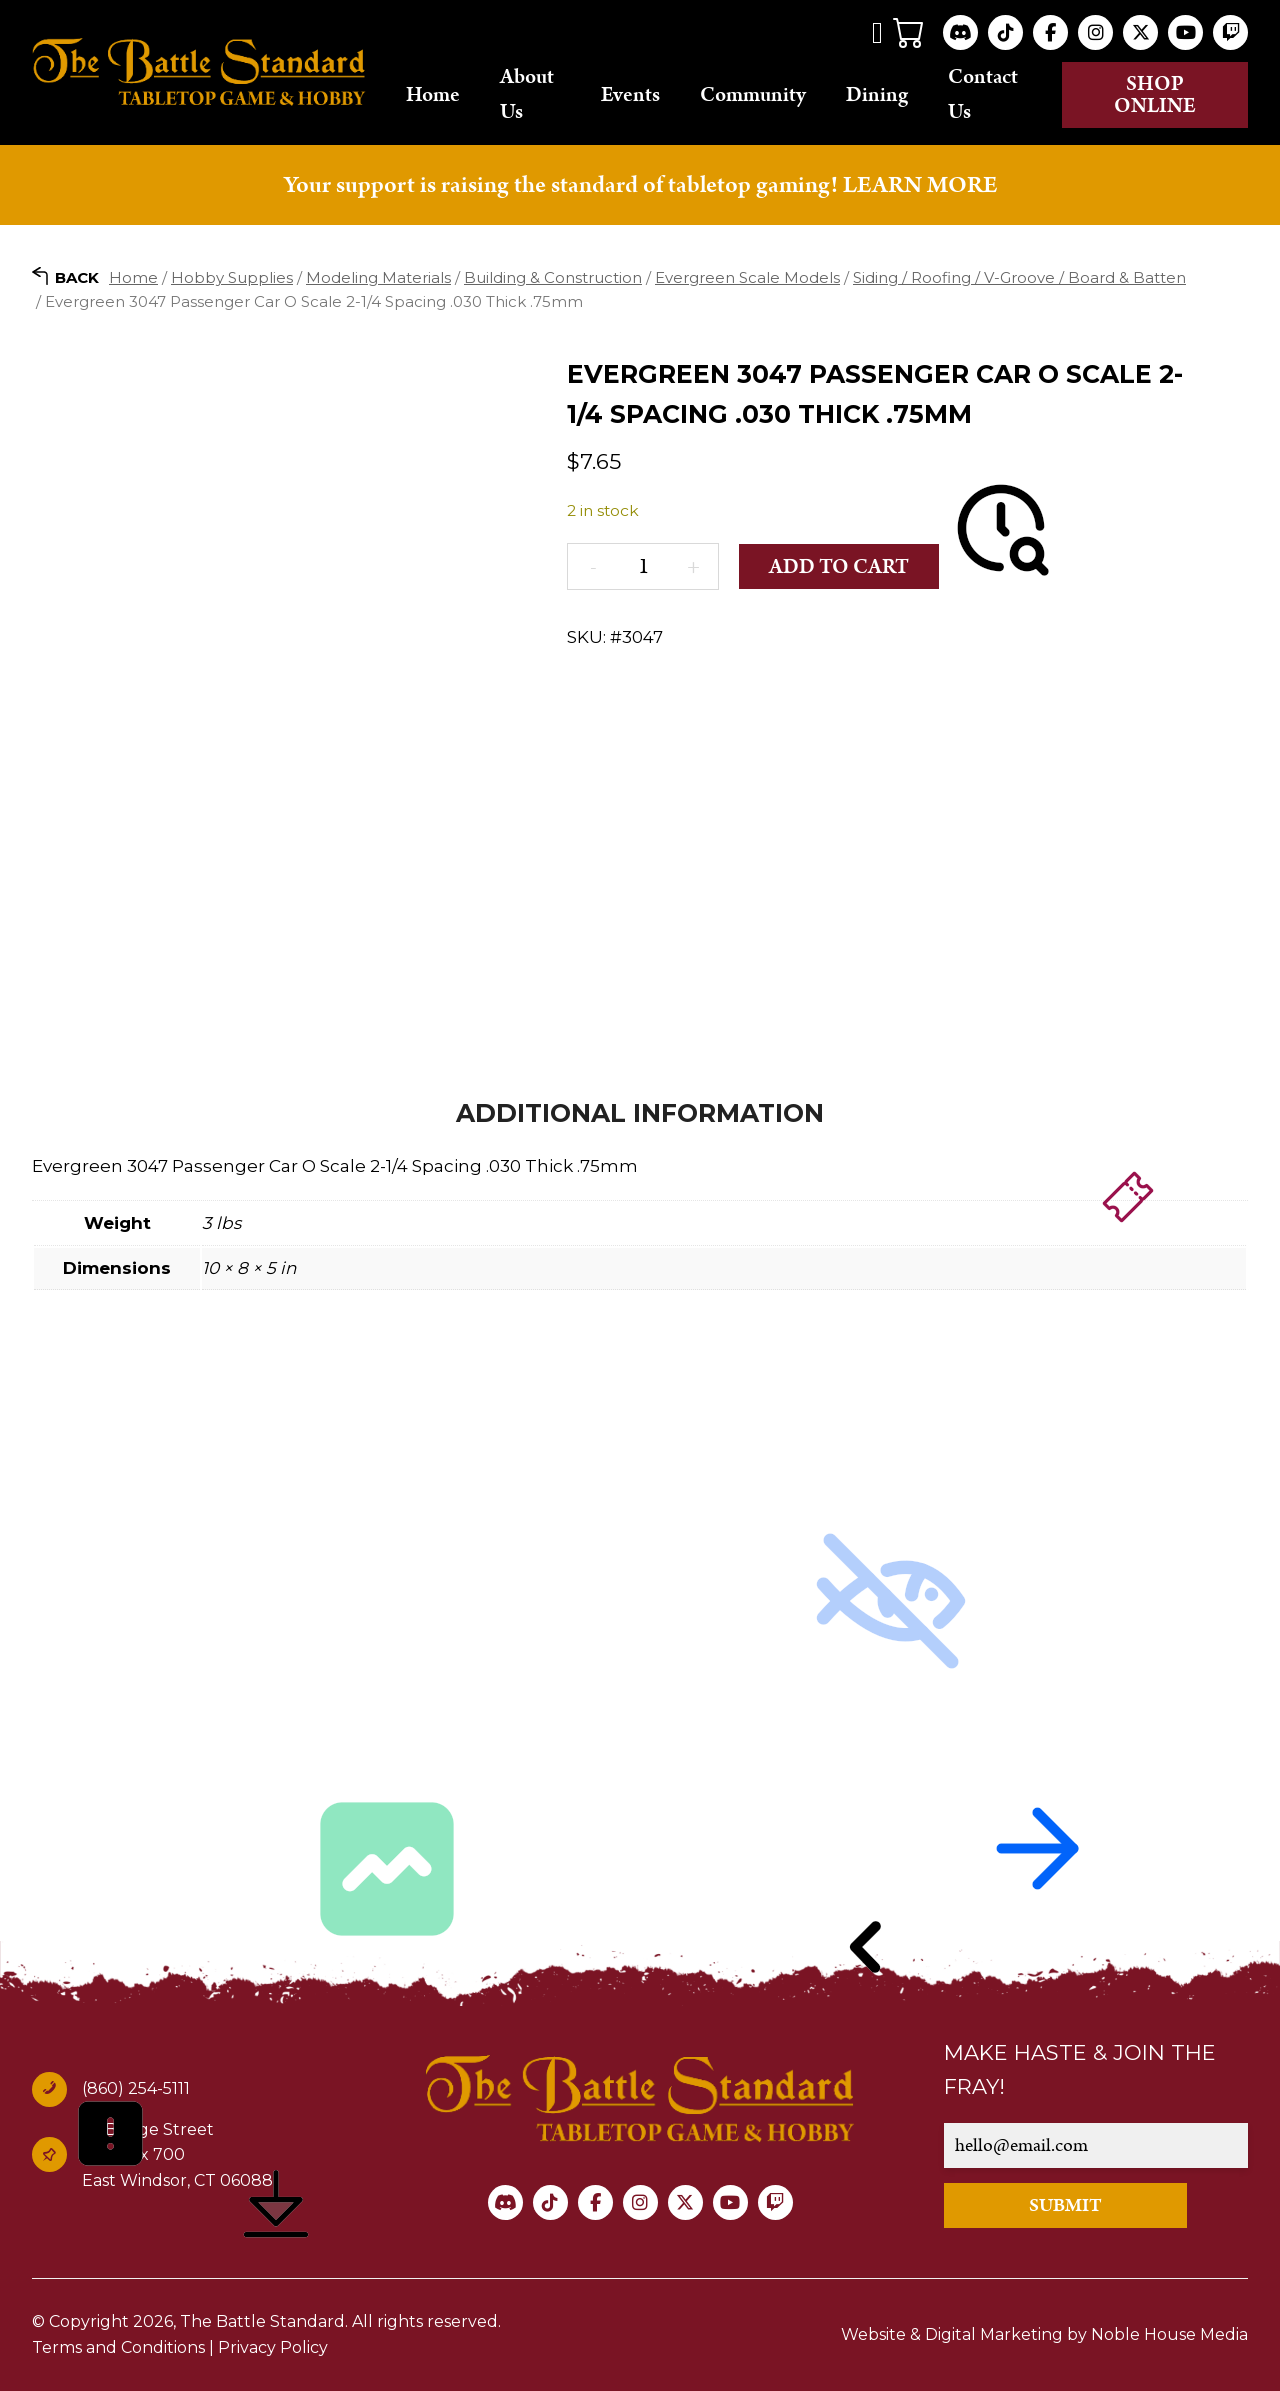  I want to click on search through time history or logs, so click(1001, 528).